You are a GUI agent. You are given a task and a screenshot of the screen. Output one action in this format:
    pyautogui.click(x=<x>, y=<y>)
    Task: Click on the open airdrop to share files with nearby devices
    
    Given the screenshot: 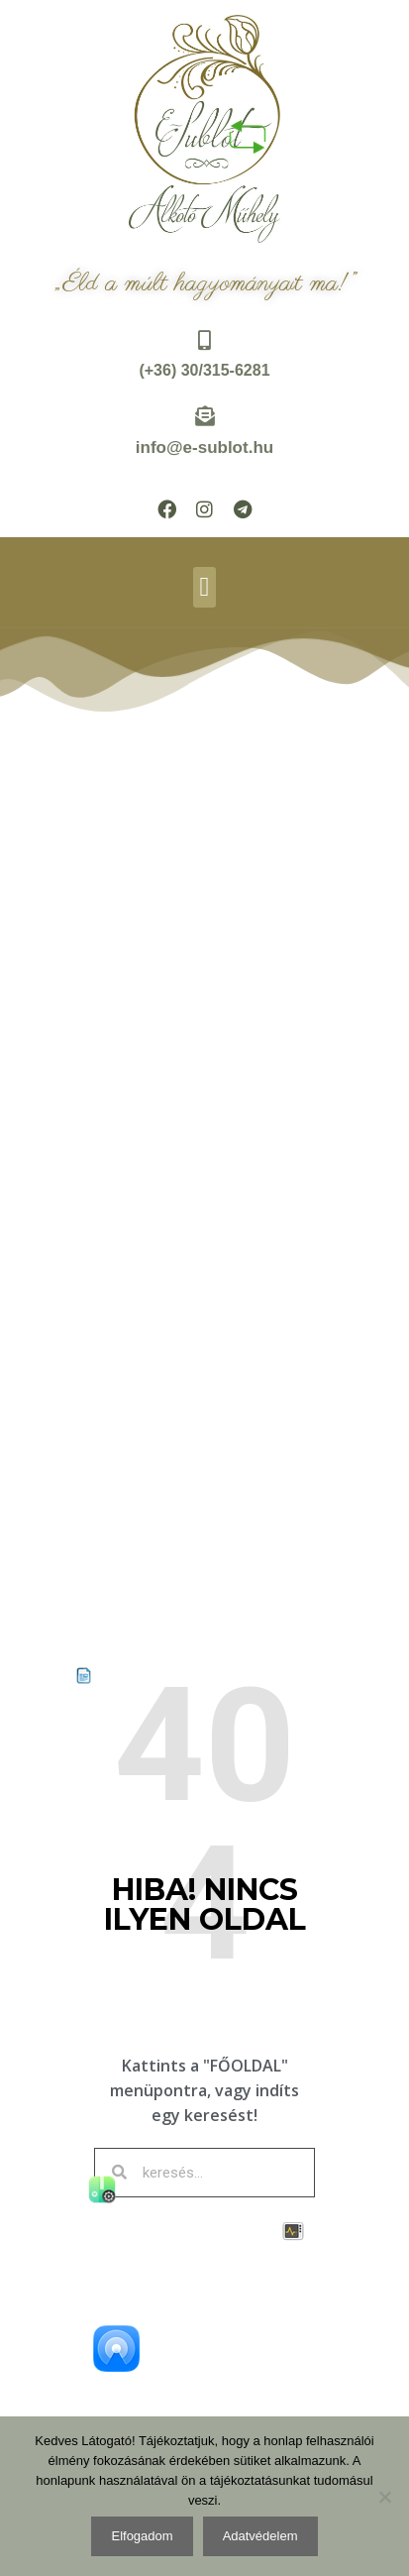 What is the action you would take?
    pyautogui.click(x=116, y=2348)
    